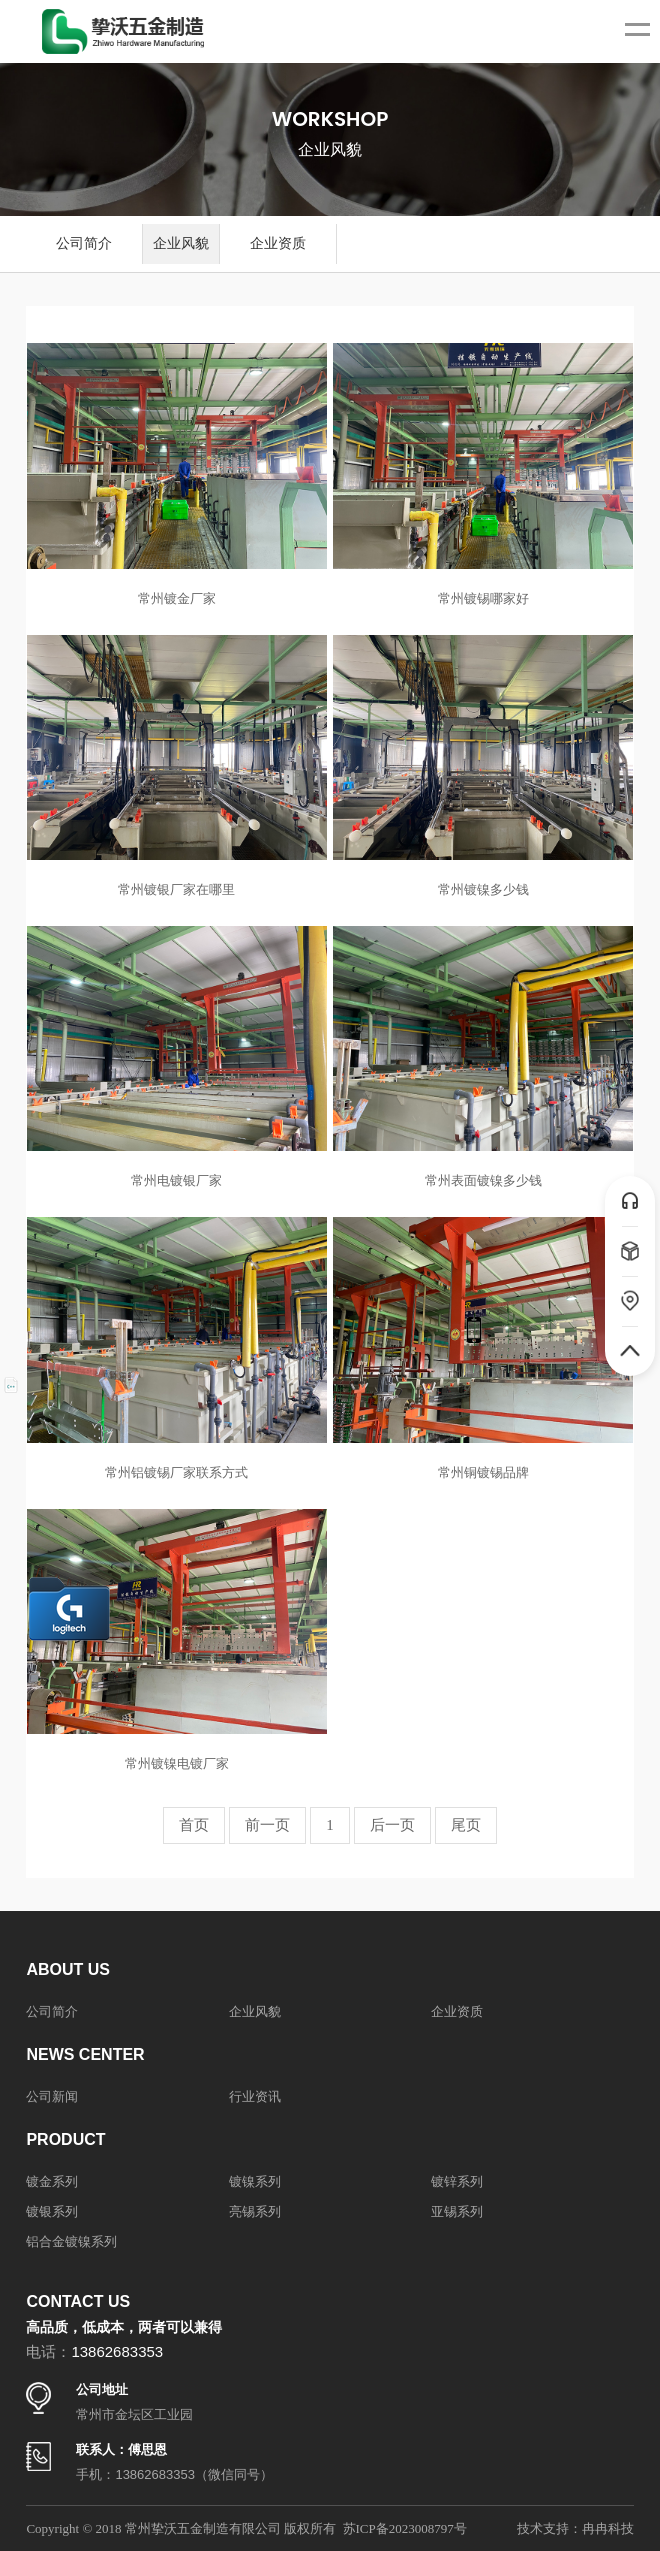  I want to click on view connected iPhone device, so click(474, 1330).